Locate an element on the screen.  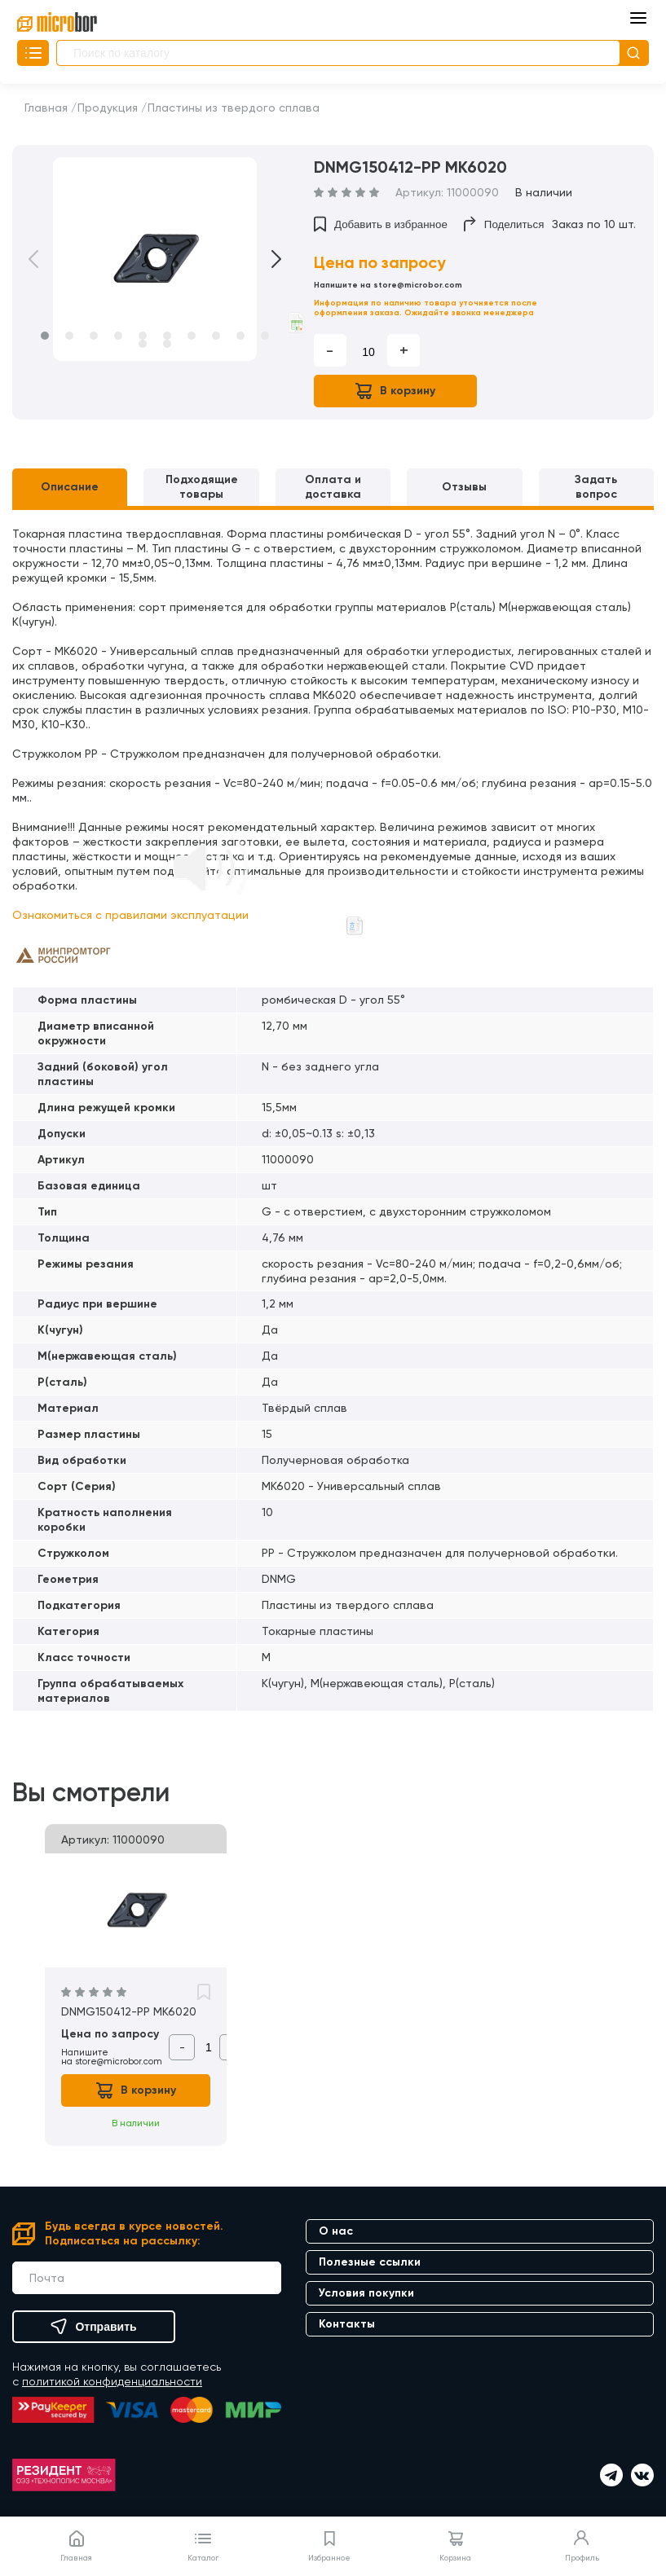
open a spreadsheet file is located at coordinates (297, 323).